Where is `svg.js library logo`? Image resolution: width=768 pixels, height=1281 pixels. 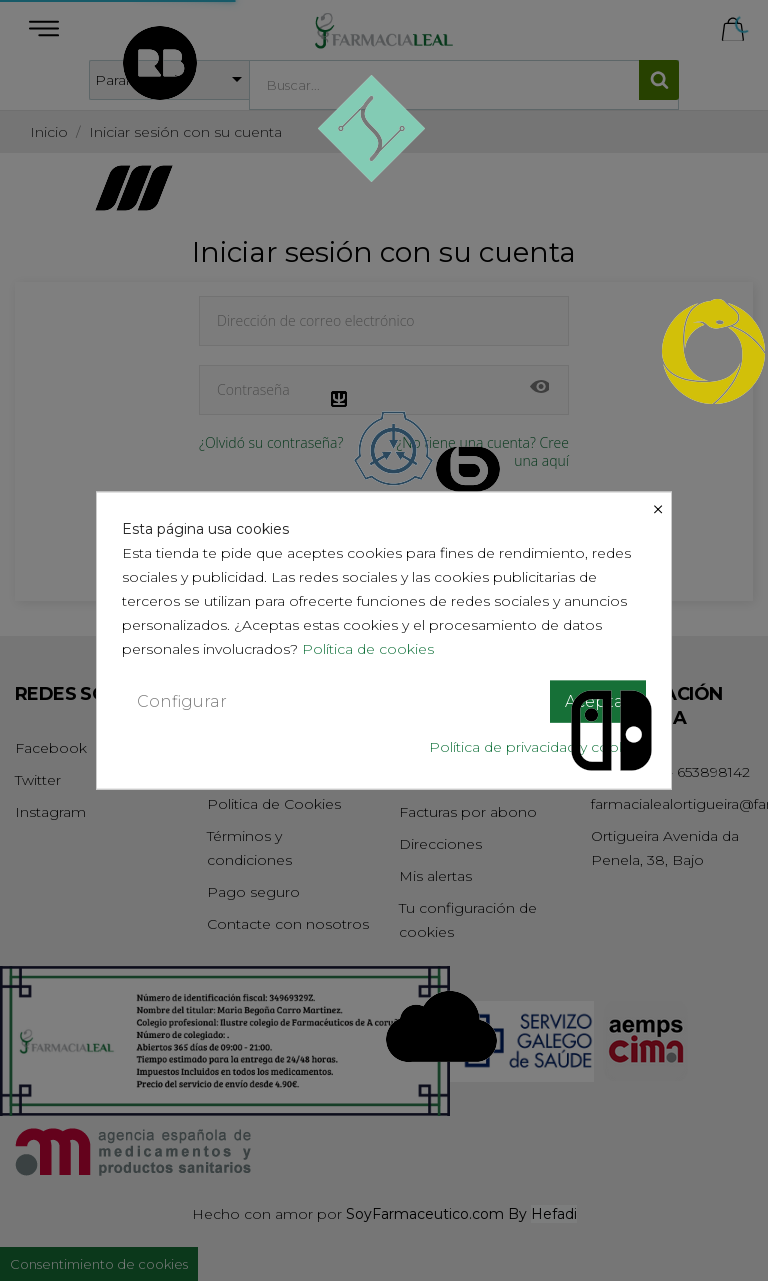
svg.js library logo is located at coordinates (371, 128).